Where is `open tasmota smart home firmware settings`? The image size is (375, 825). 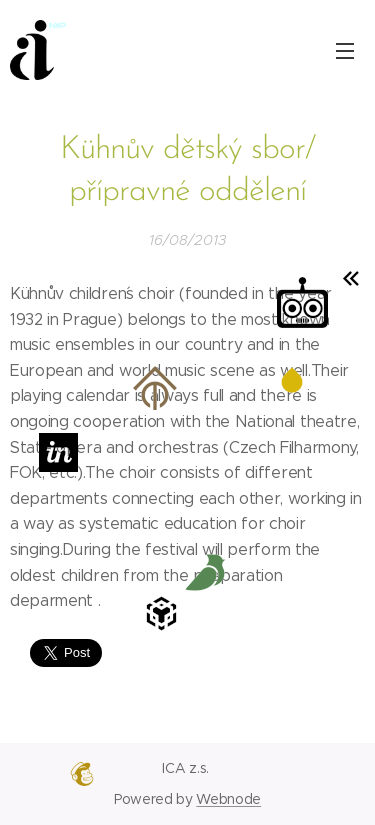 open tasmota smart home firmware settings is located at coordinates (155, 388).